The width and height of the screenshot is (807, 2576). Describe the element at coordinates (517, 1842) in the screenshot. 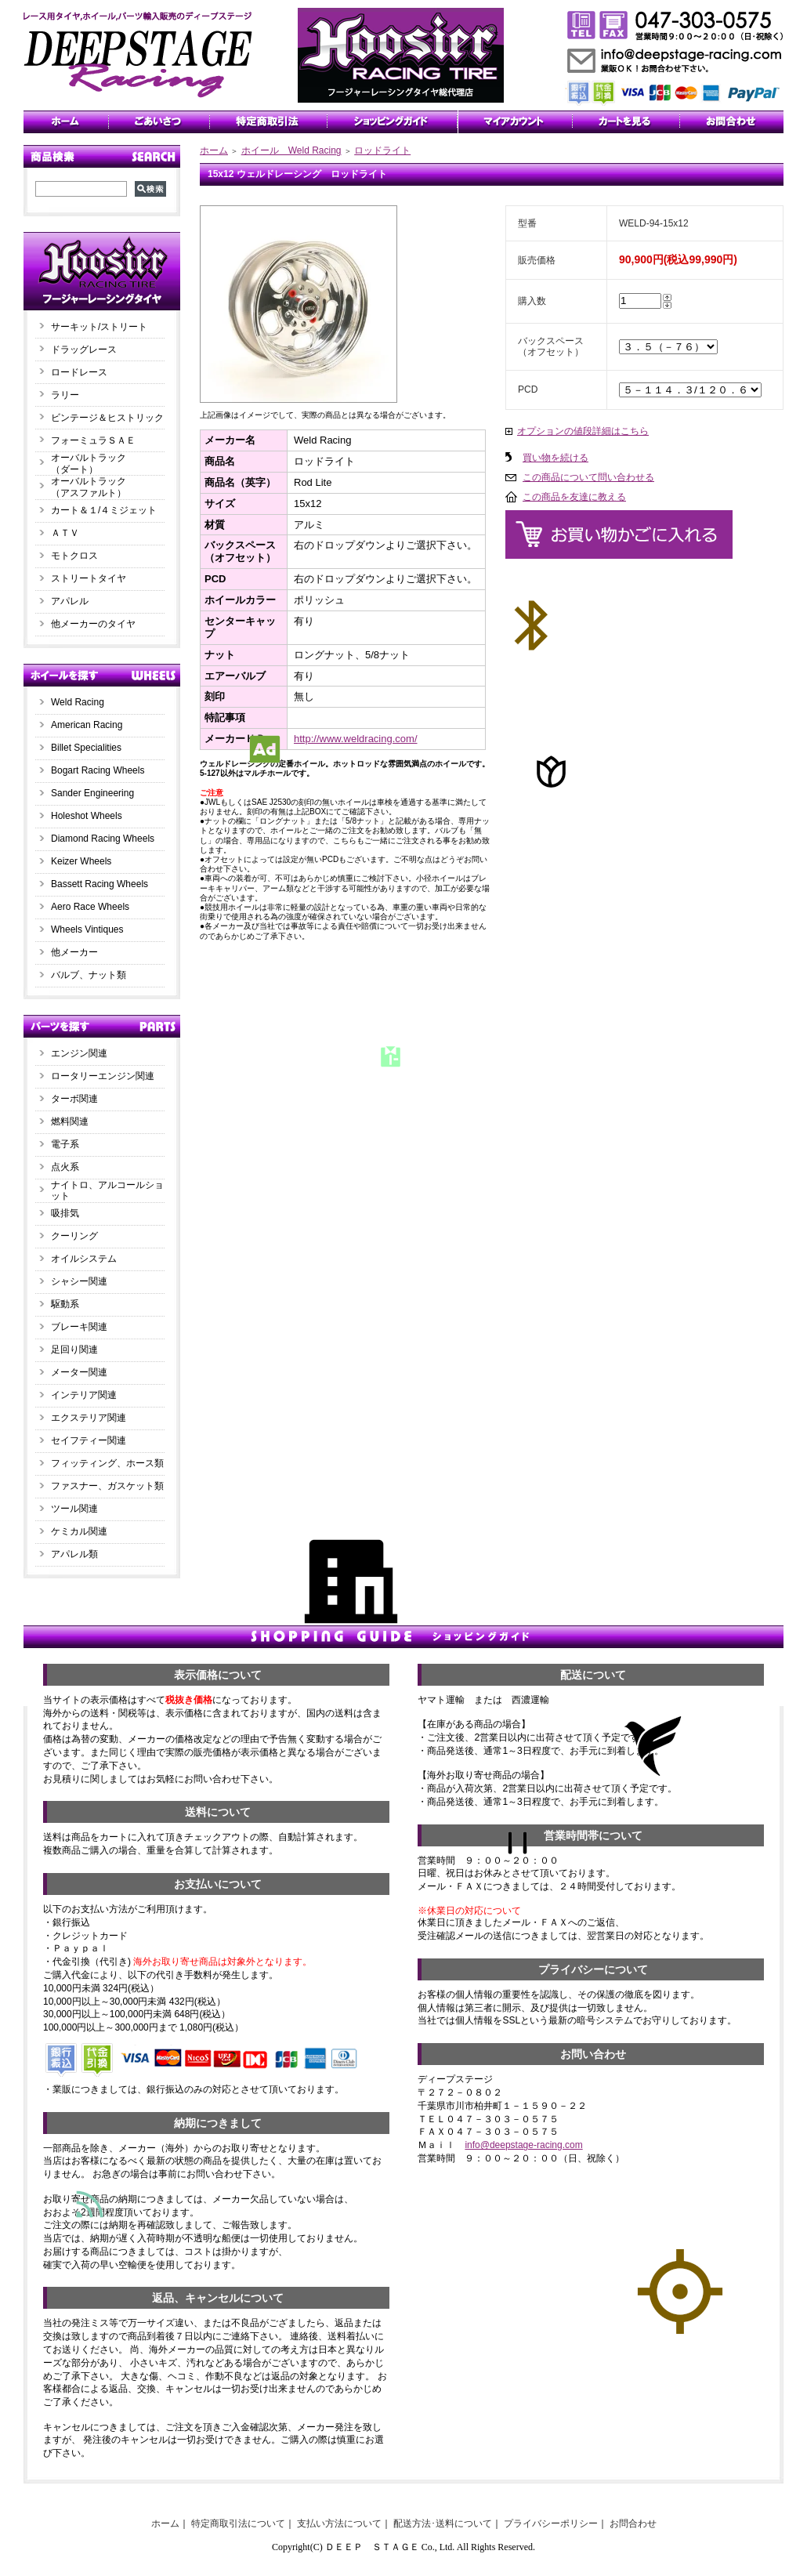

I see `pause media playback` at that location.